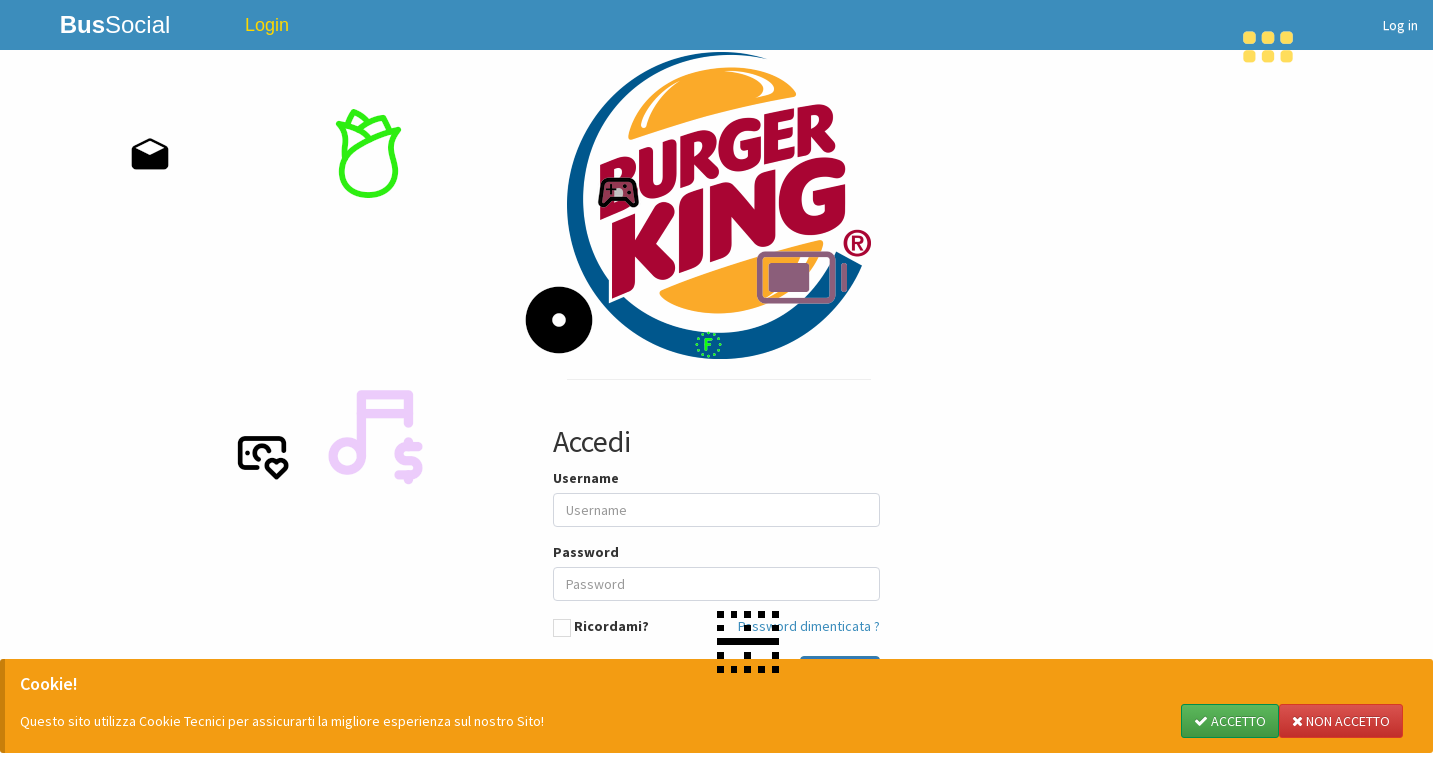 This screenshot has width=1433, height=763. What do you see at coordinates (262, 453) in the screenshot?
I see `donate or make a charitable contribution` at bounding box center [262, 453].